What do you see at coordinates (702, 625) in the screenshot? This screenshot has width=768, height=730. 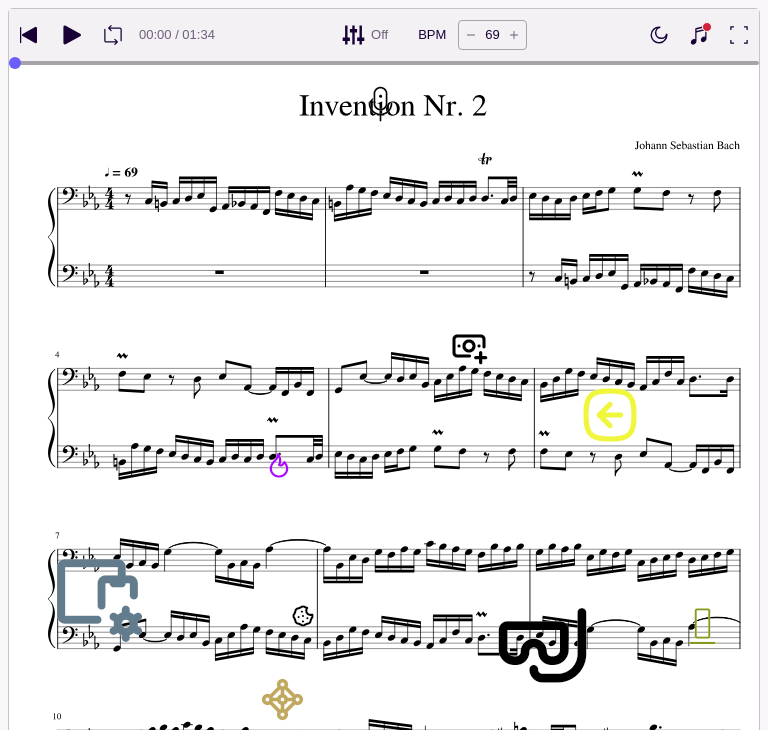 I see `align element to bottom edge` at bounding box center [702, 625].